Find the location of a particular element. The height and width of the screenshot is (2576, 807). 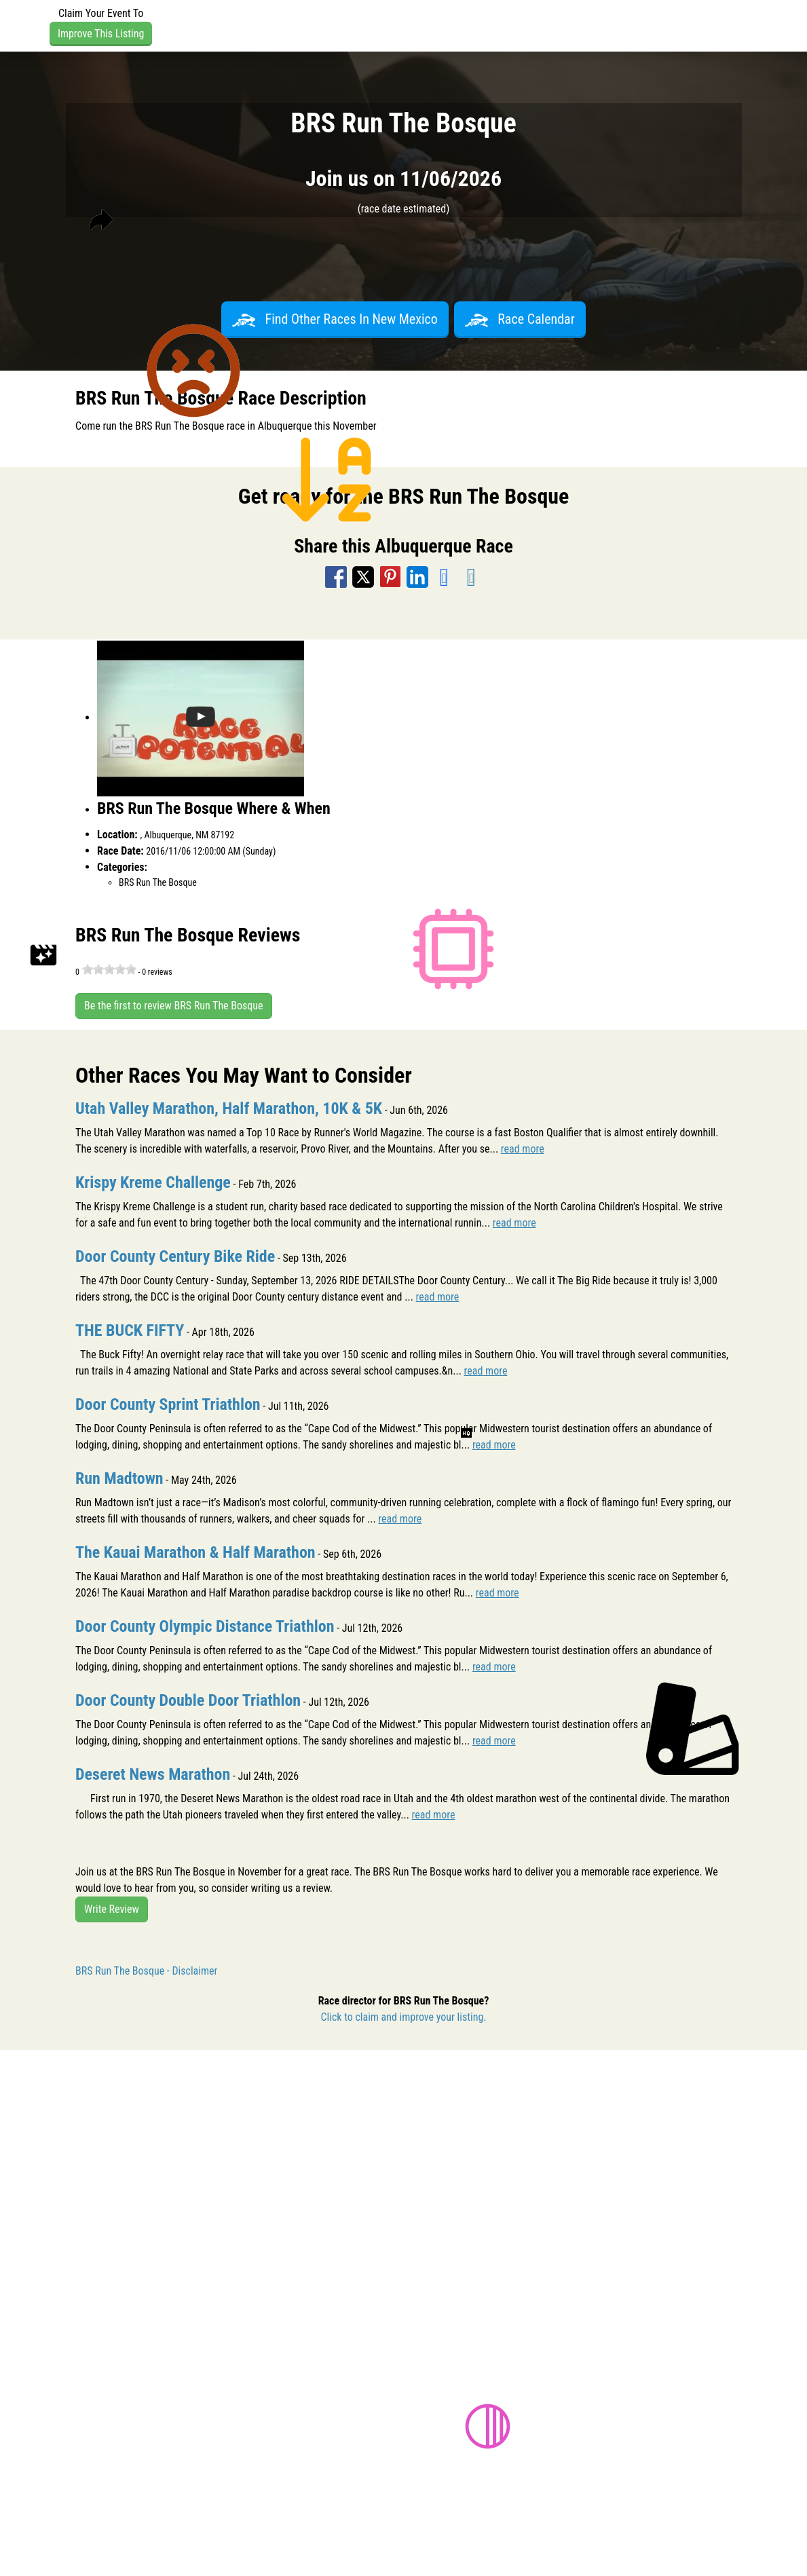

apply visual effects or filters to a video is located at coordinates (43, 955).